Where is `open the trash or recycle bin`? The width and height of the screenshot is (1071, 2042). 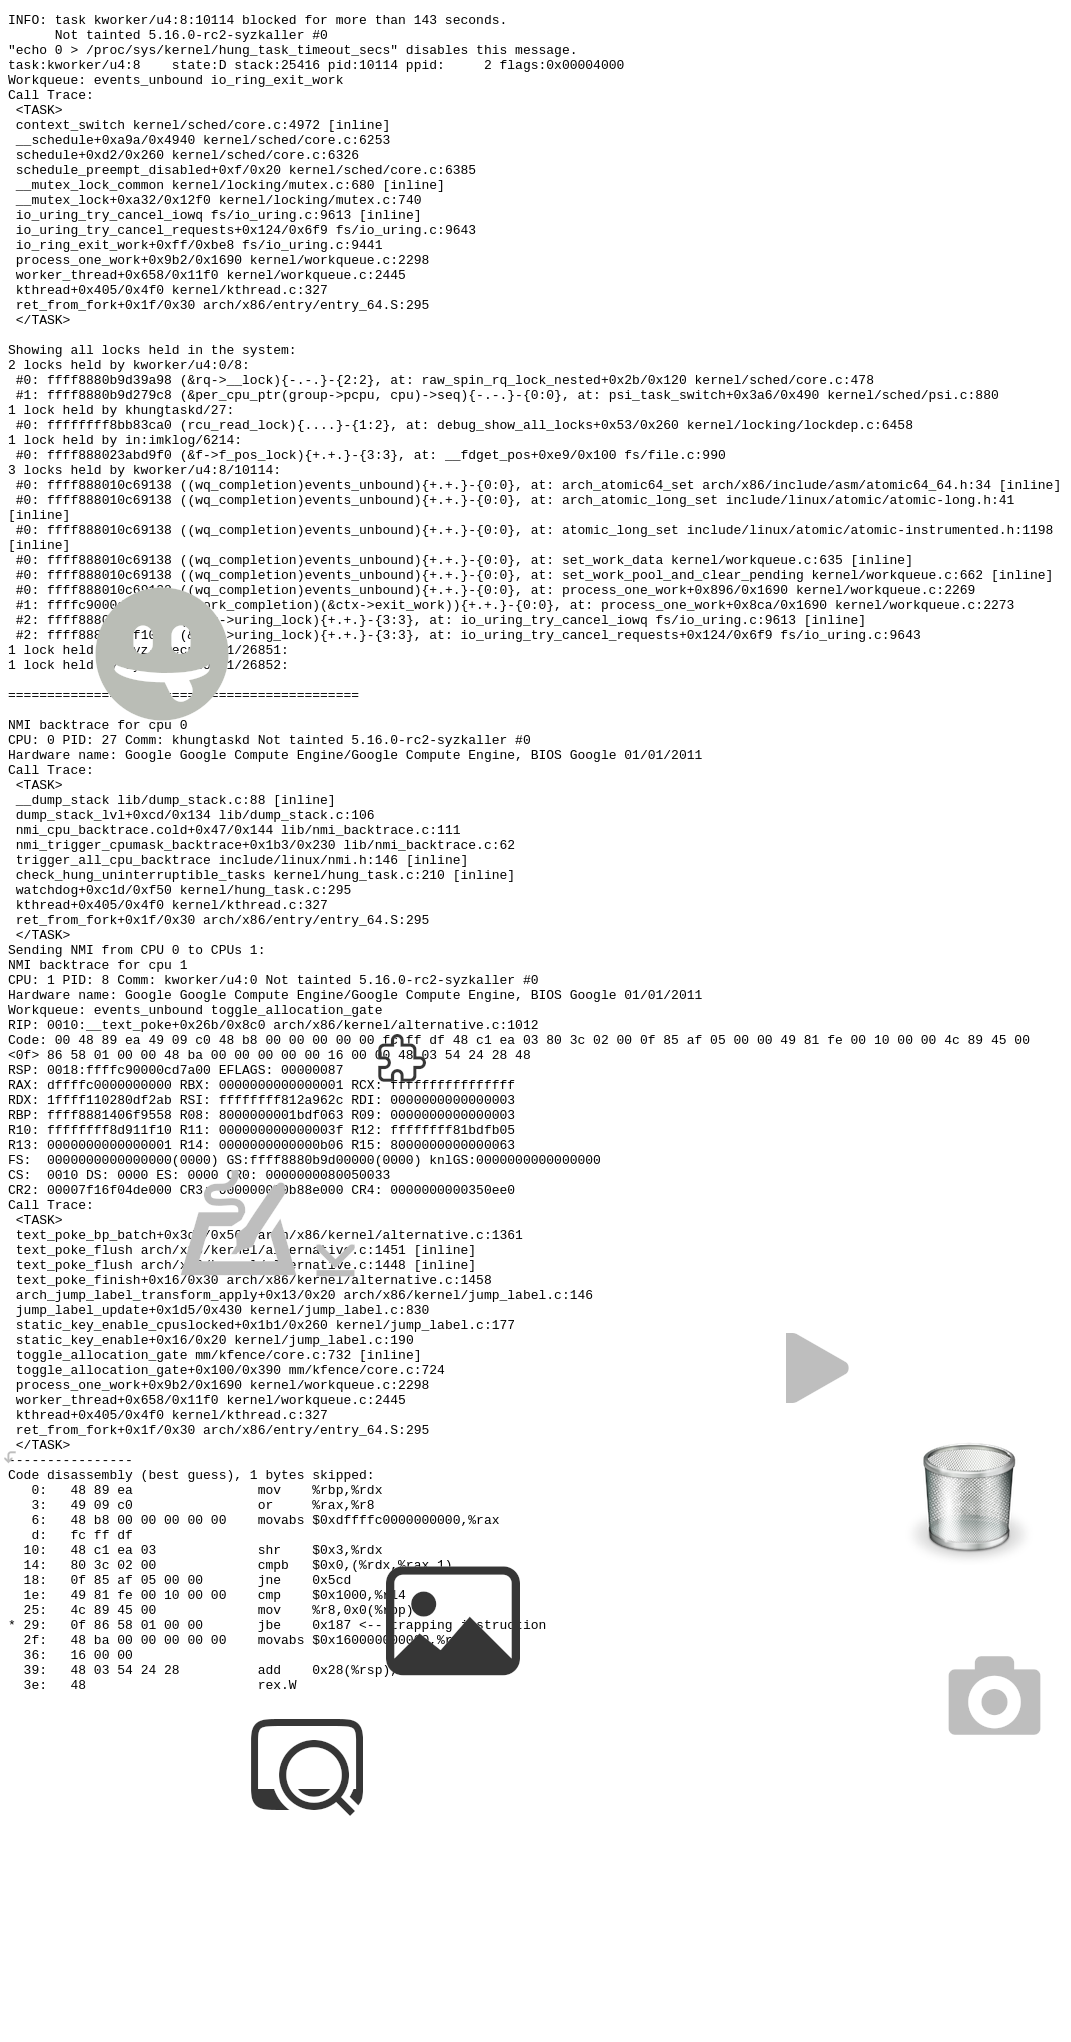
open the trash or recycle bin is located at coordinates (968, 1493).